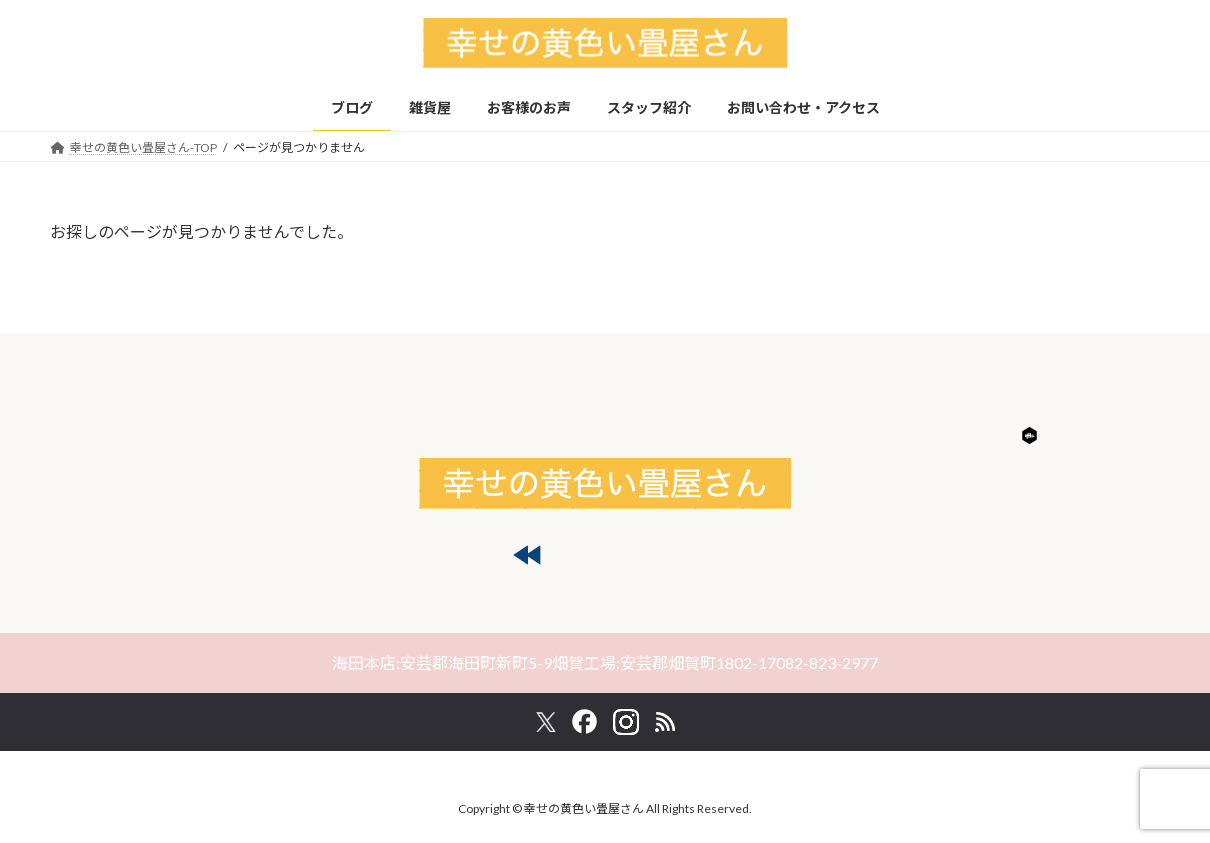  What do you see at coordinates (1029, 435) in the screenshot?
I see `open the Castbox podcast app` at bounding box center [1029, 435].